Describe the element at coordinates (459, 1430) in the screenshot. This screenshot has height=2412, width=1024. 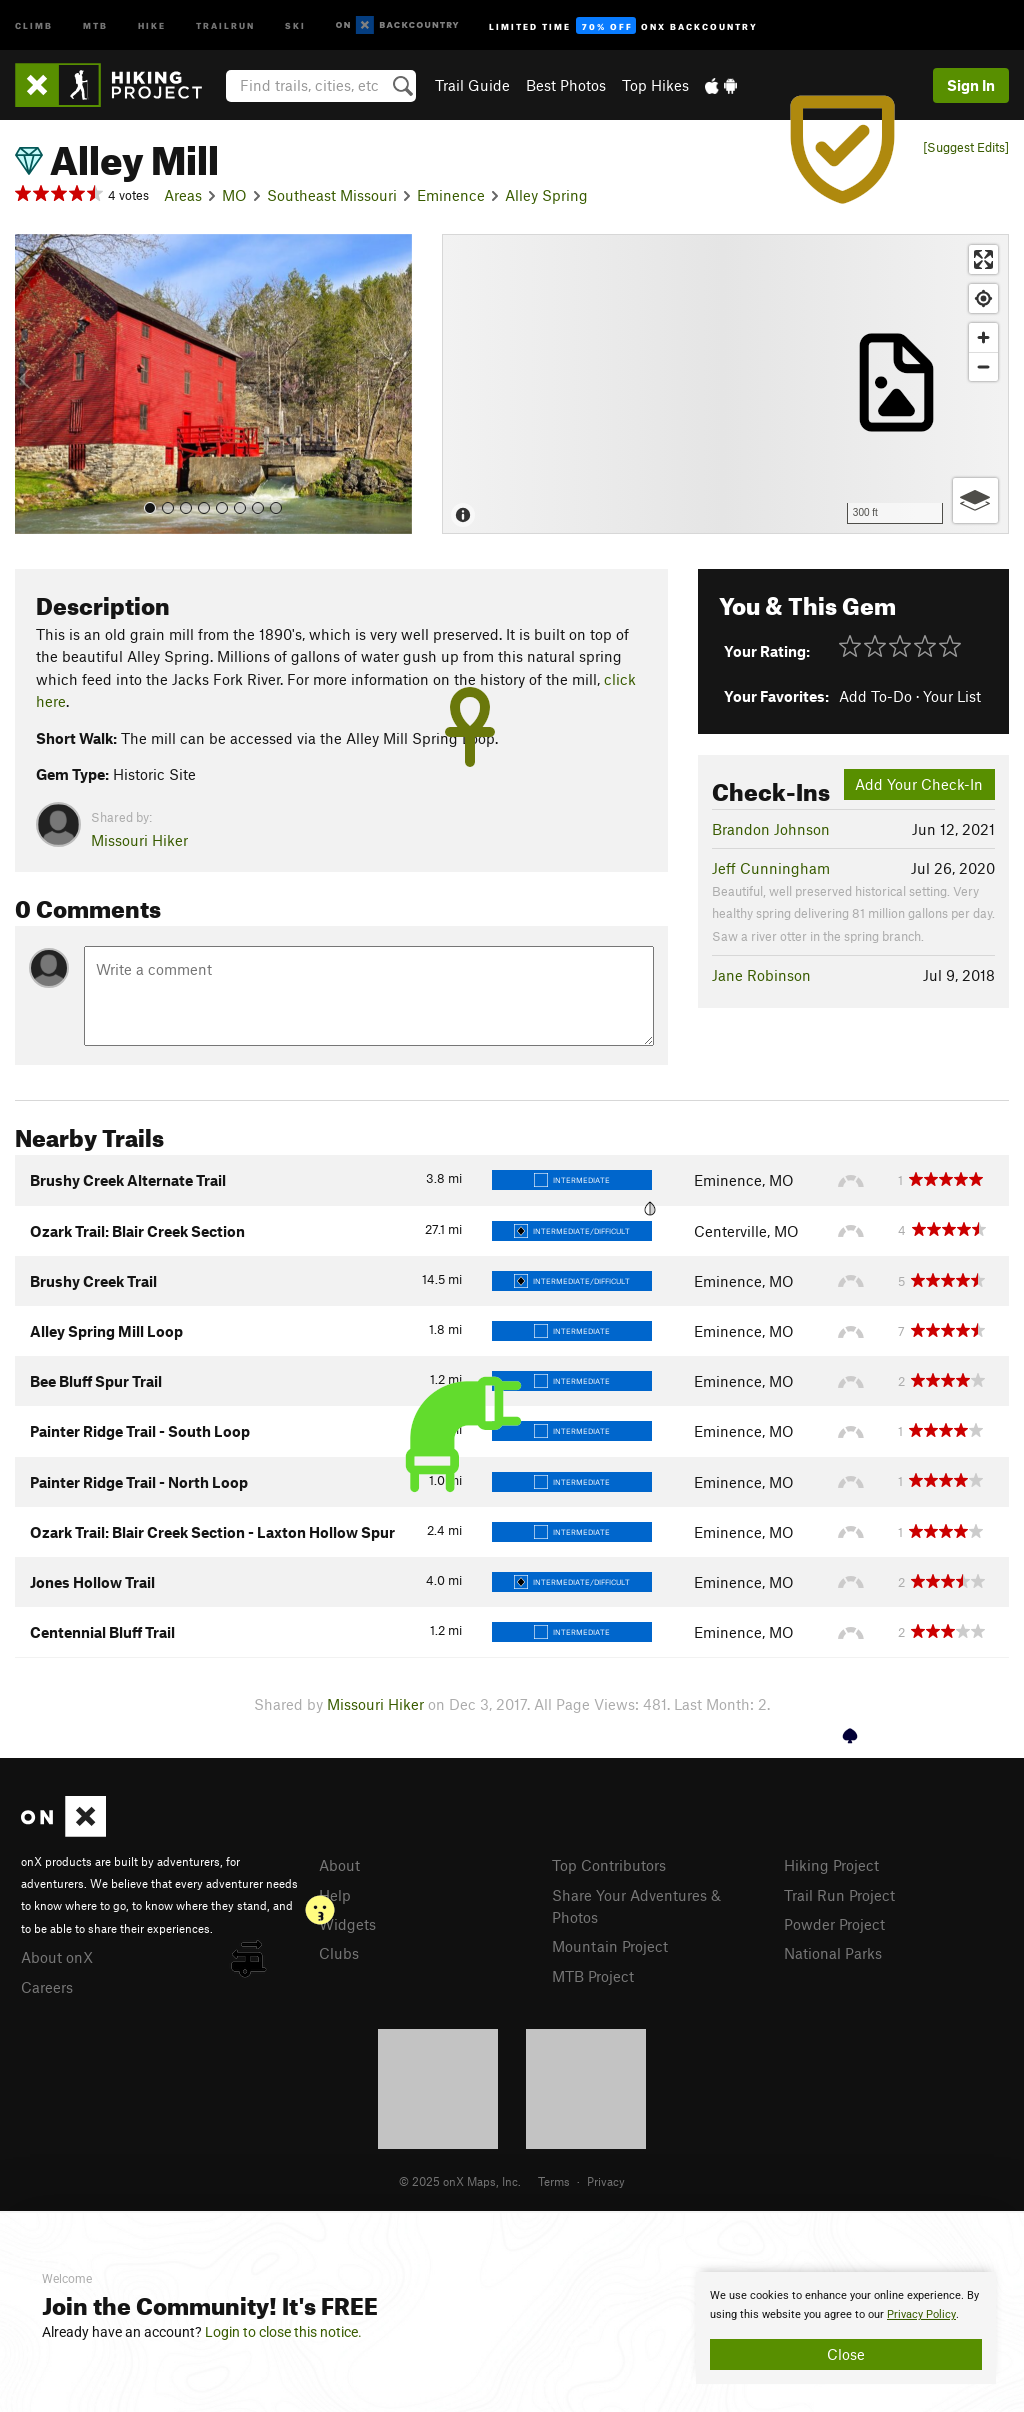
I see `plumbing or pipe connection settings` at that location.